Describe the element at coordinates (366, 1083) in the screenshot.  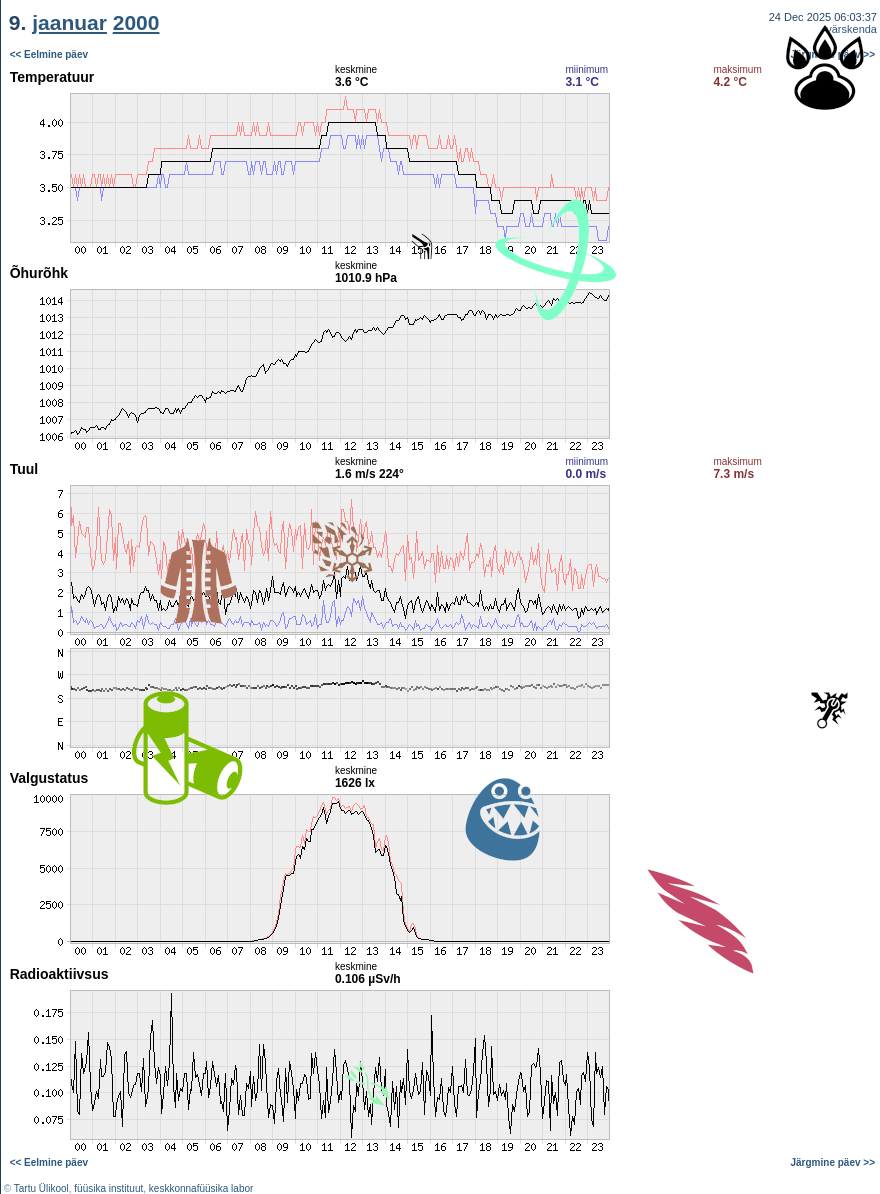
I see `indicates crossing paths or intersecting directions` at that location.